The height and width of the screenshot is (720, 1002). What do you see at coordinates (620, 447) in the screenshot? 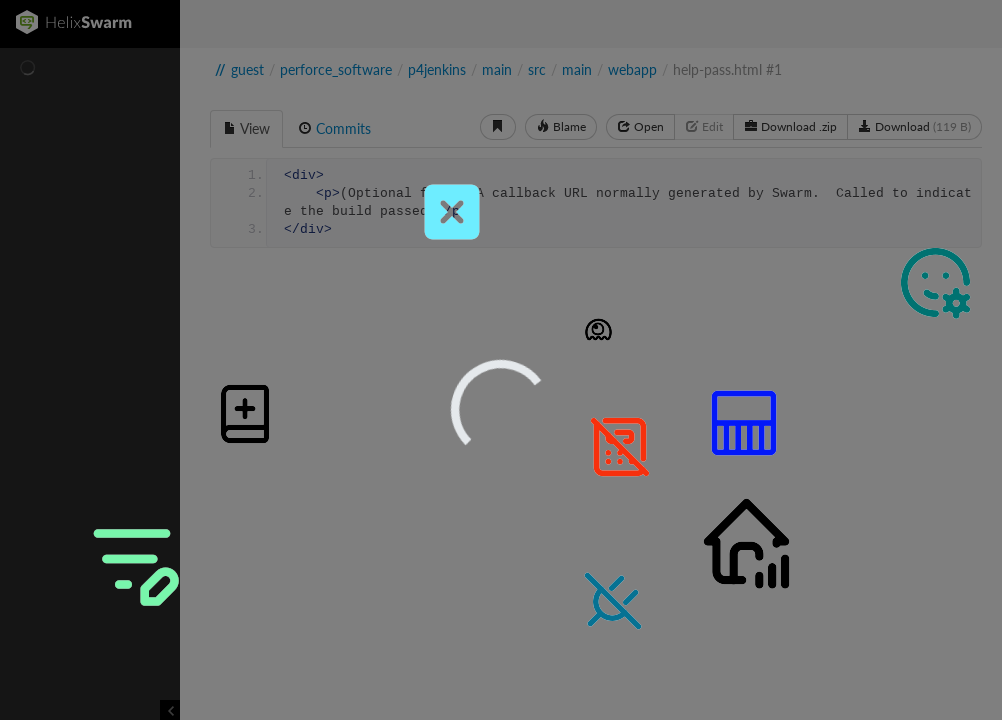
I see `calculator function disabled` at bounding box center [620, 447].